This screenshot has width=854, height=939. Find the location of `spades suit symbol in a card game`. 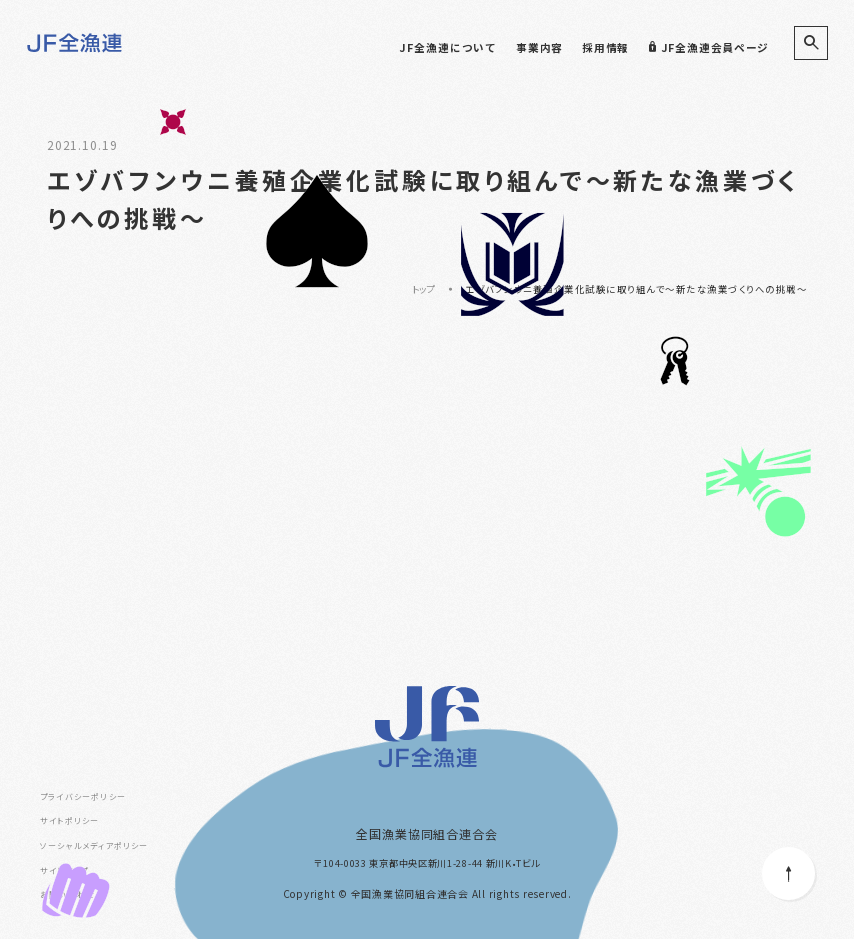

spades suit symbol in a card game is located at coordinates (317, 231).